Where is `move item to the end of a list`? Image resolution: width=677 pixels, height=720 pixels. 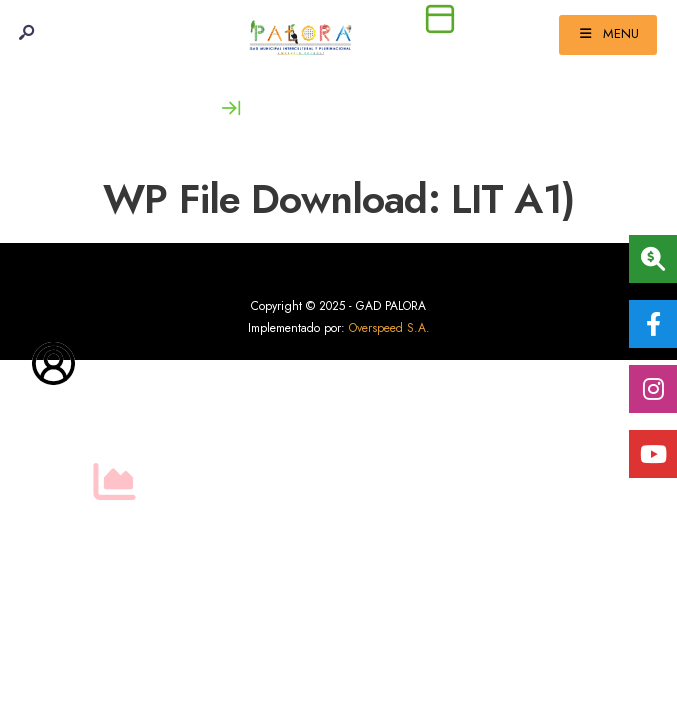 move item to the end of a list is located at coordinates (231, 108).